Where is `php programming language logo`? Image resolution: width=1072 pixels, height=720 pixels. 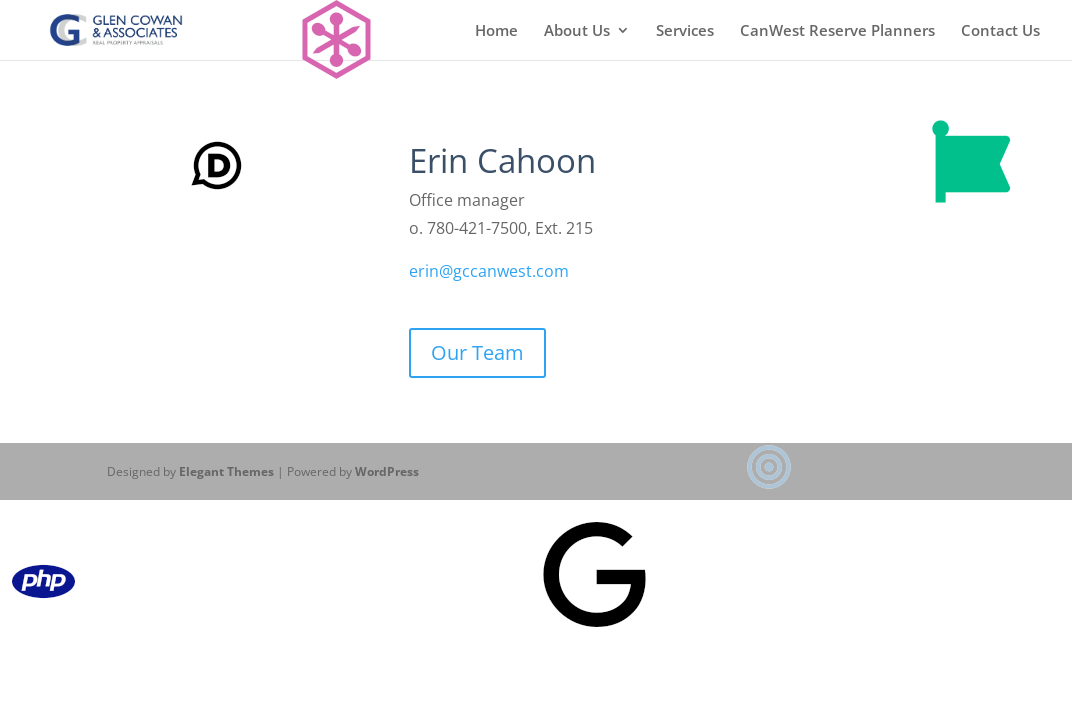
php programming language logo is located at coordinates (43, 581).